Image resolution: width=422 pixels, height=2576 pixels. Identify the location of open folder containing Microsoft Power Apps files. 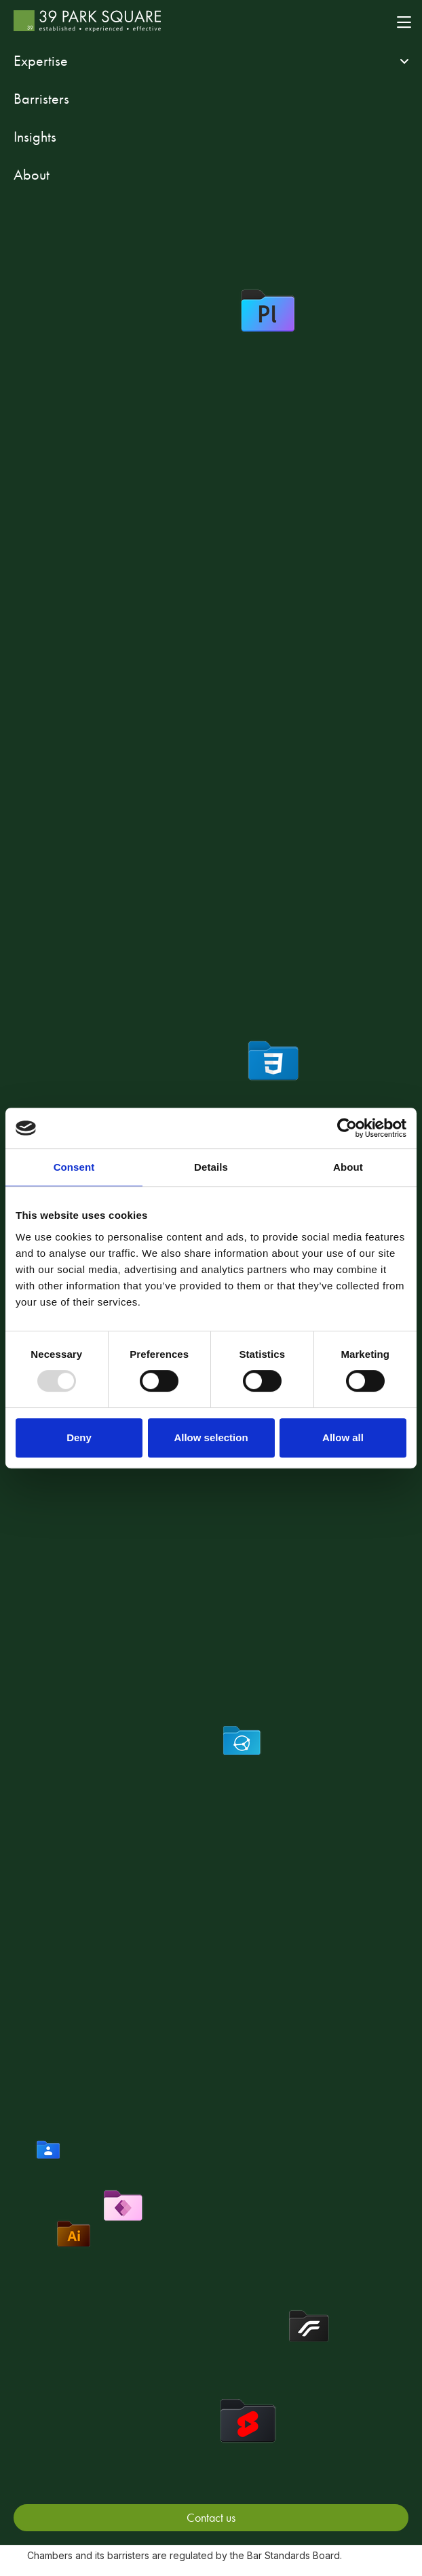
(123, 2207).